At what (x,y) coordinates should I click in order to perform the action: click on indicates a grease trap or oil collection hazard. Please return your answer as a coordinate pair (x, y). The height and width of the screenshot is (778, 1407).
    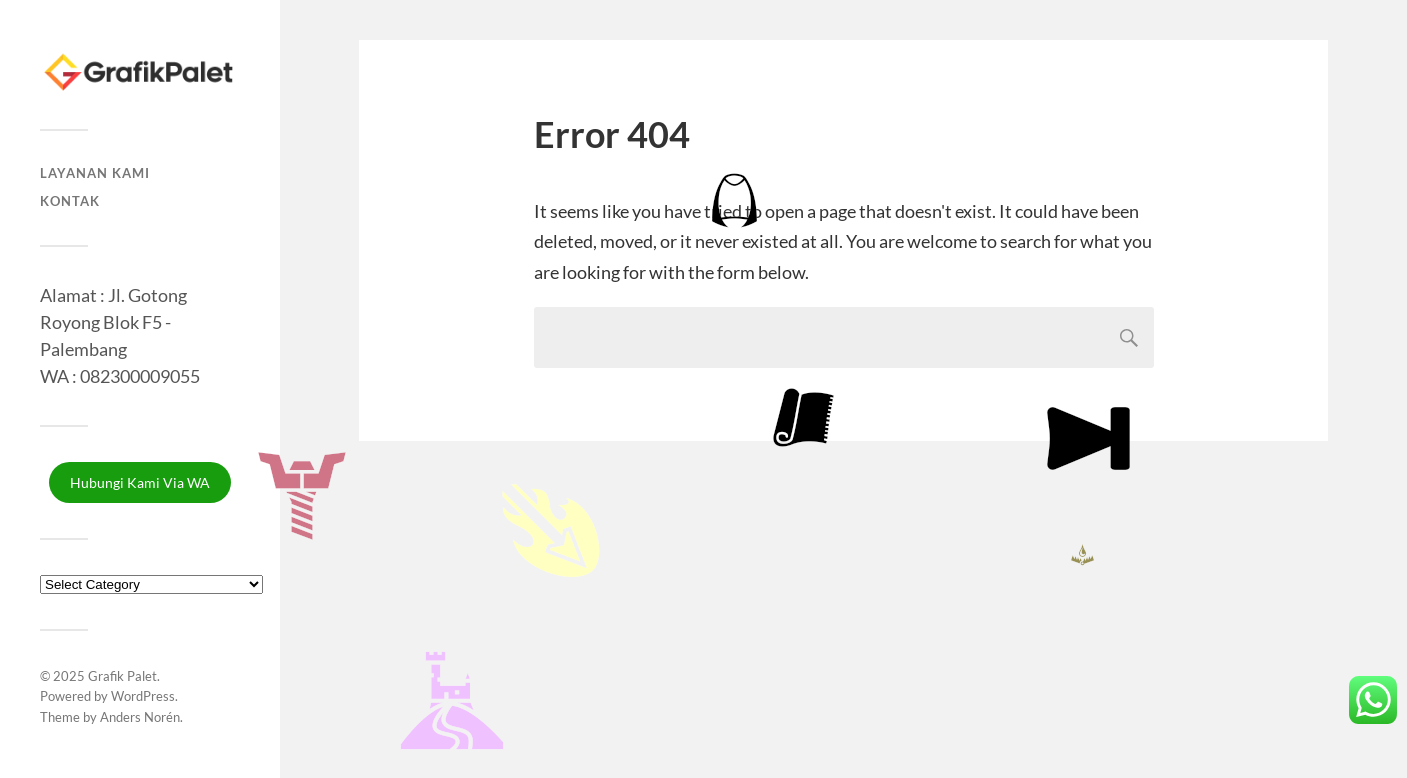
    Looking at the image, I should click on (1082, 555).